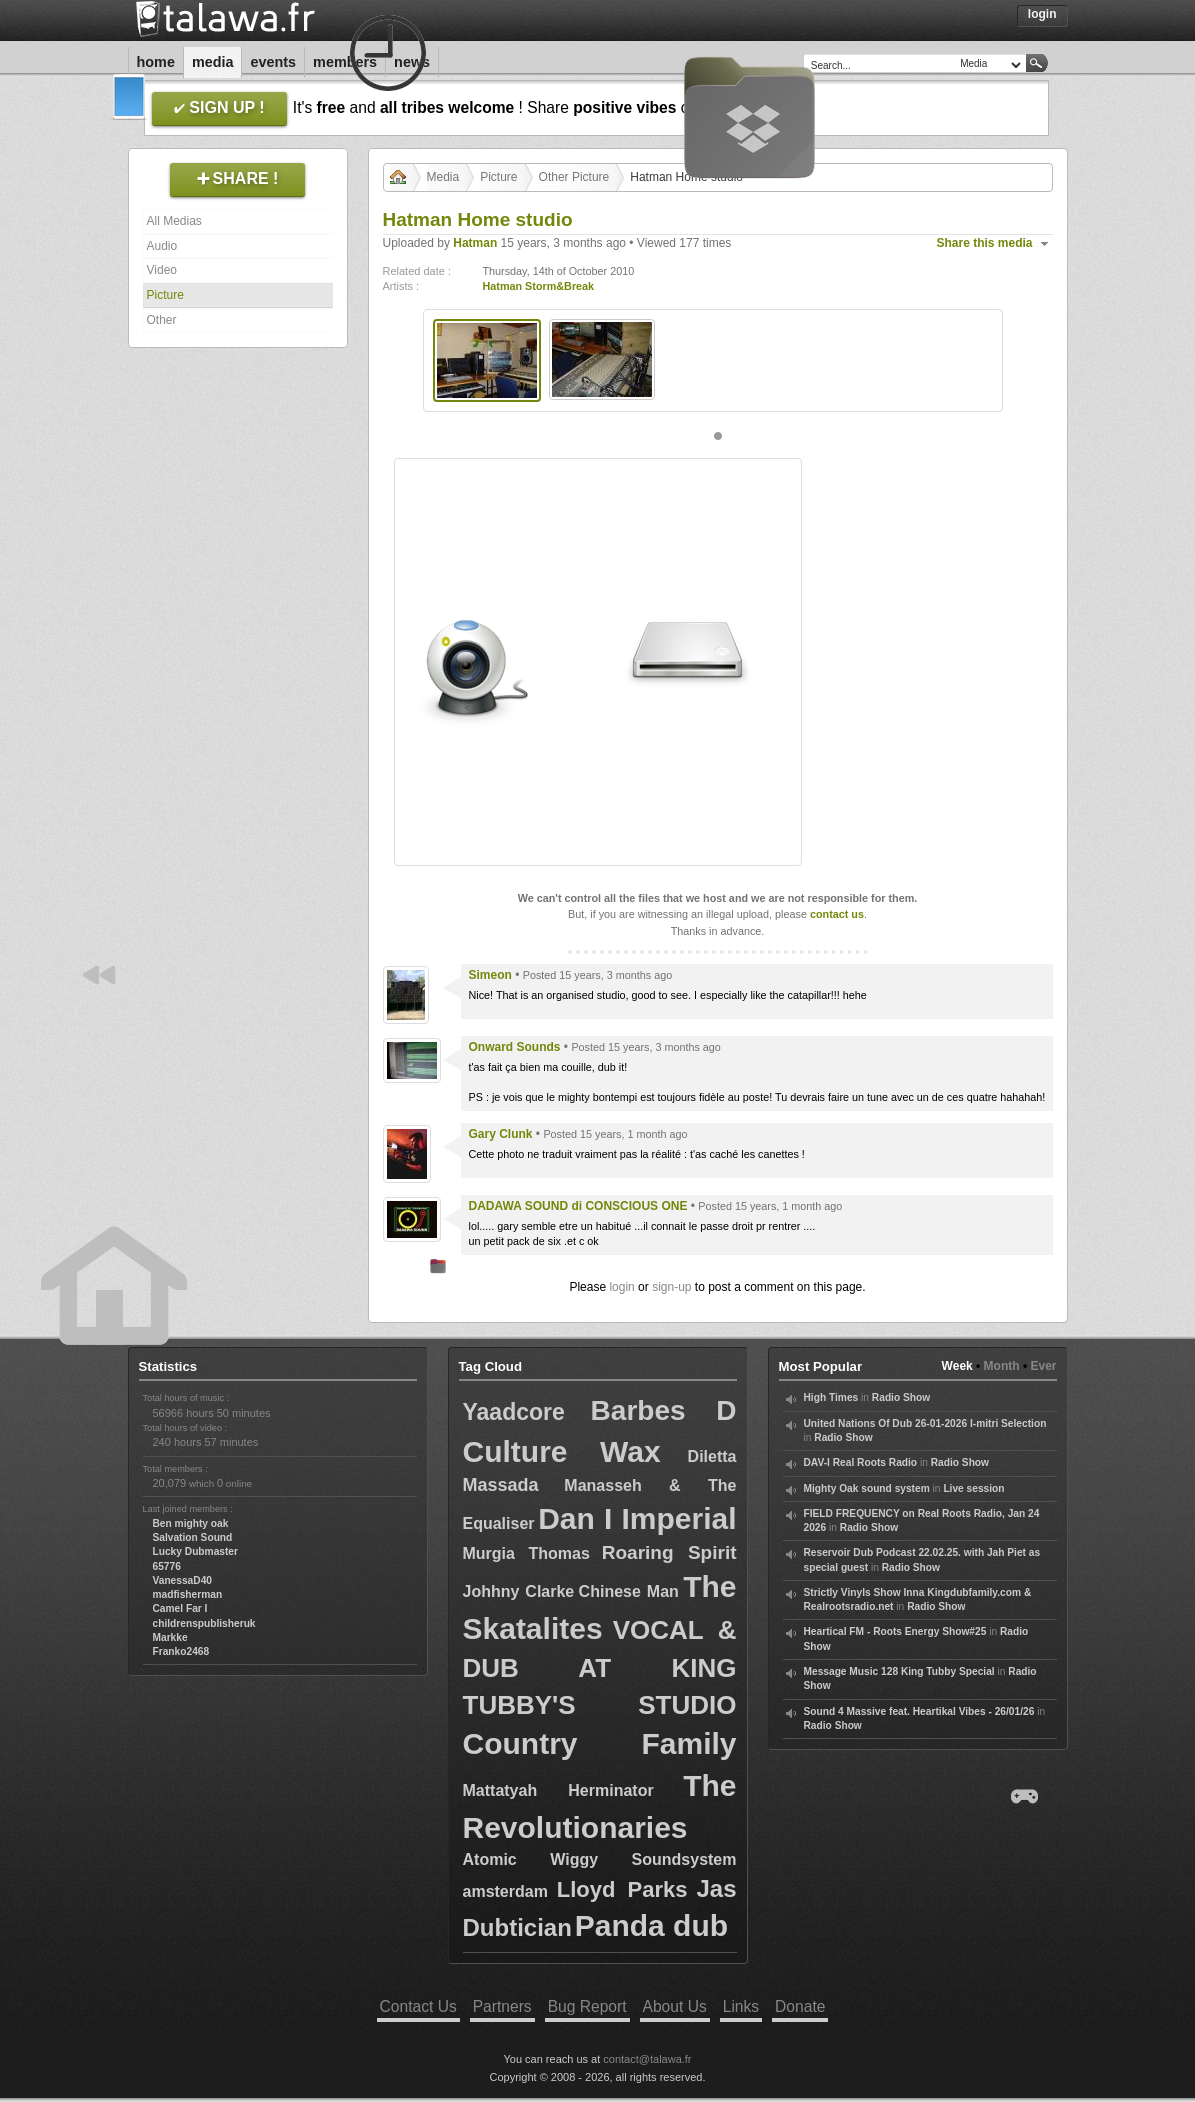 The image size is (1195, 2102). Describe the element at coordinates (687, 651) in the screenshot. I see `access removable storage device` at that location.